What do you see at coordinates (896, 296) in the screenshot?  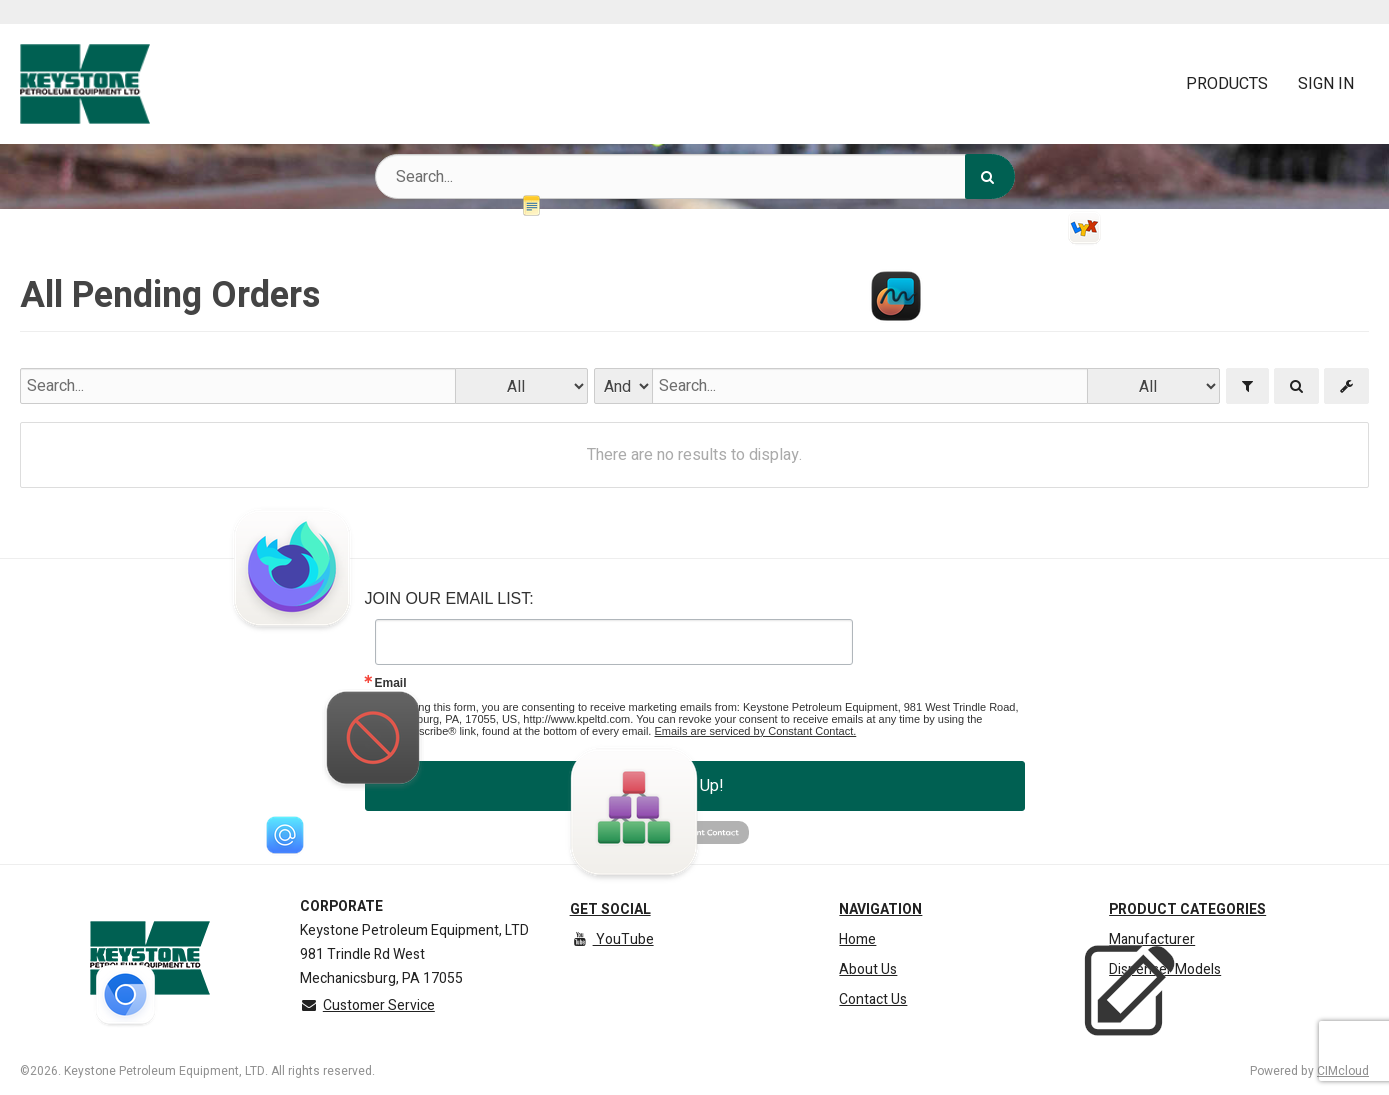 I see `open freeform app for brainstorming and sketching` at bounding box center [896, 296].